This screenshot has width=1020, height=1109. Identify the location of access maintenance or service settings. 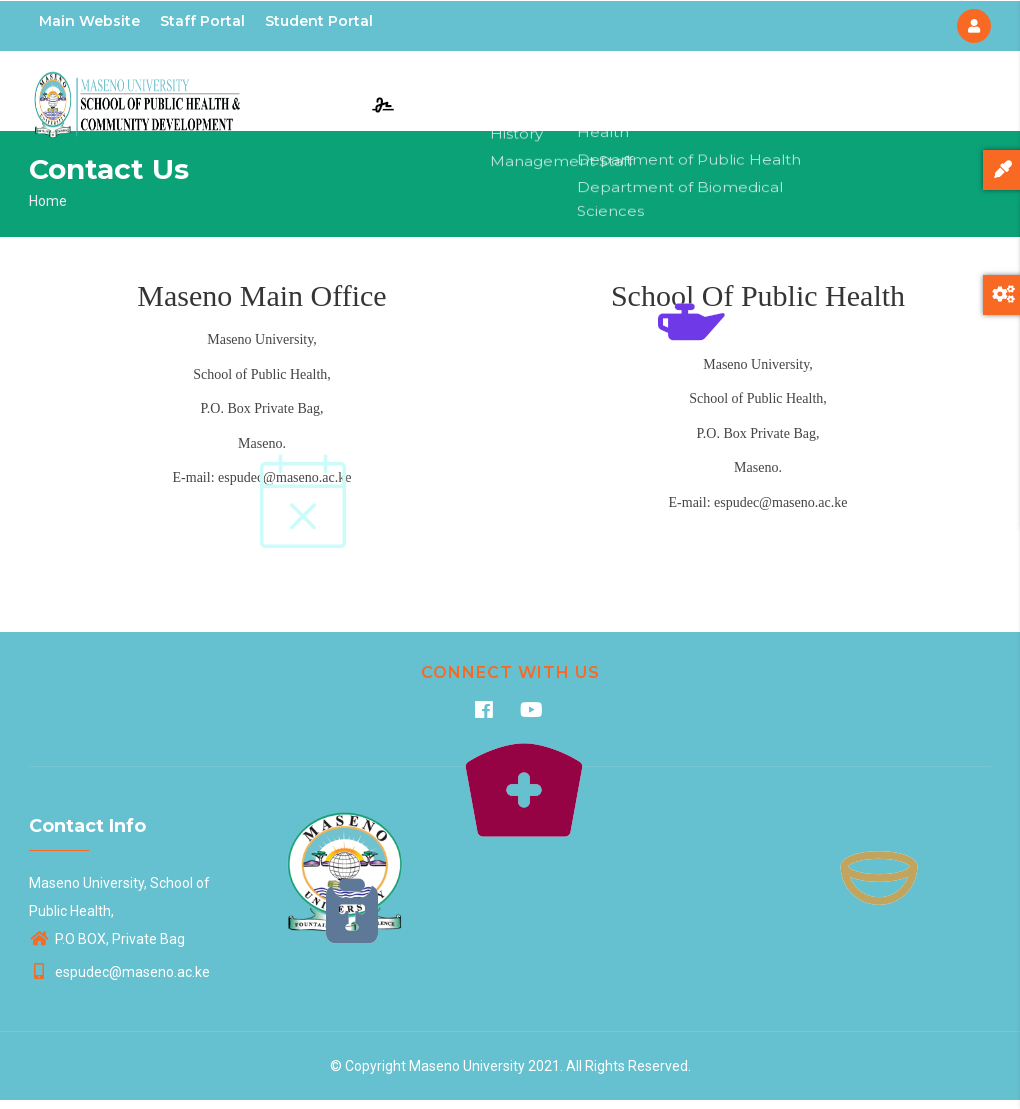
(691, 323).